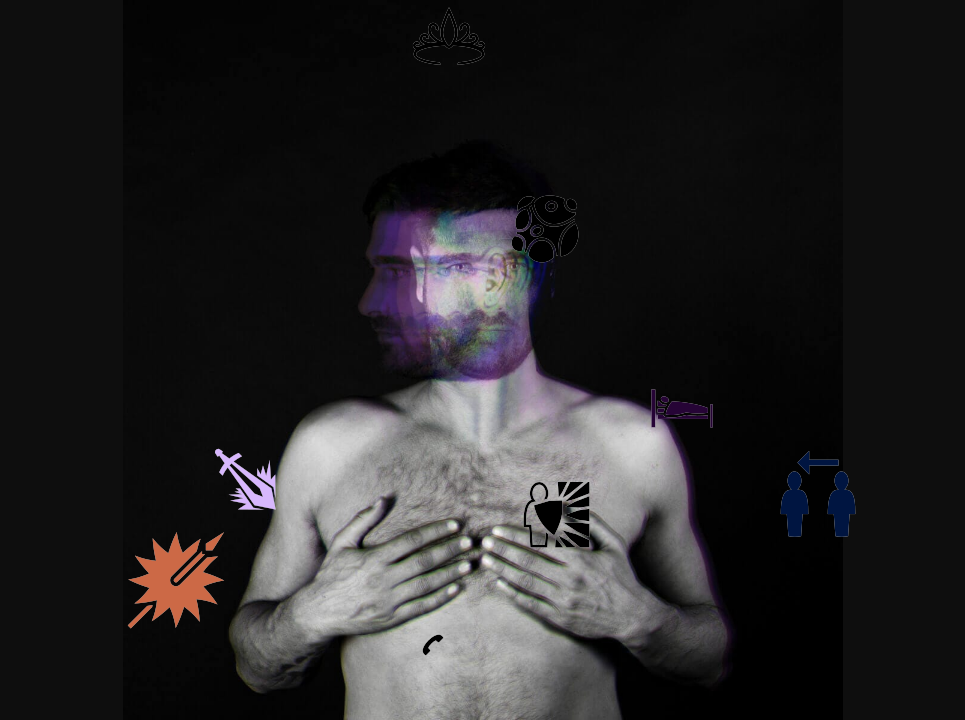  What do you see at coordinates (176, 580) in the screenshot?
I see `sun-based weapon or solar attack ability` at bounding box center [176, 580].